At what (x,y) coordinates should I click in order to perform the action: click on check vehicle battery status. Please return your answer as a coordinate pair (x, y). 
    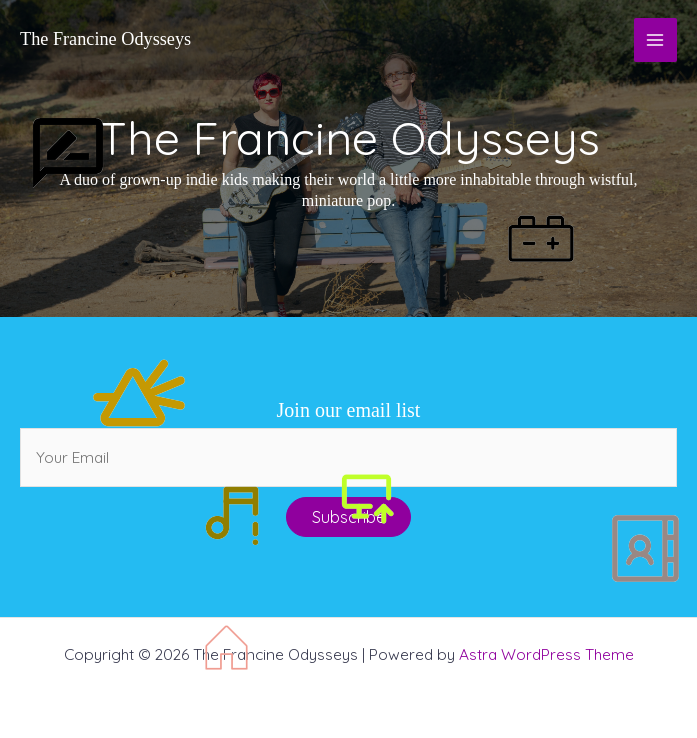
    Looking at the image, I should click on (541, 241).